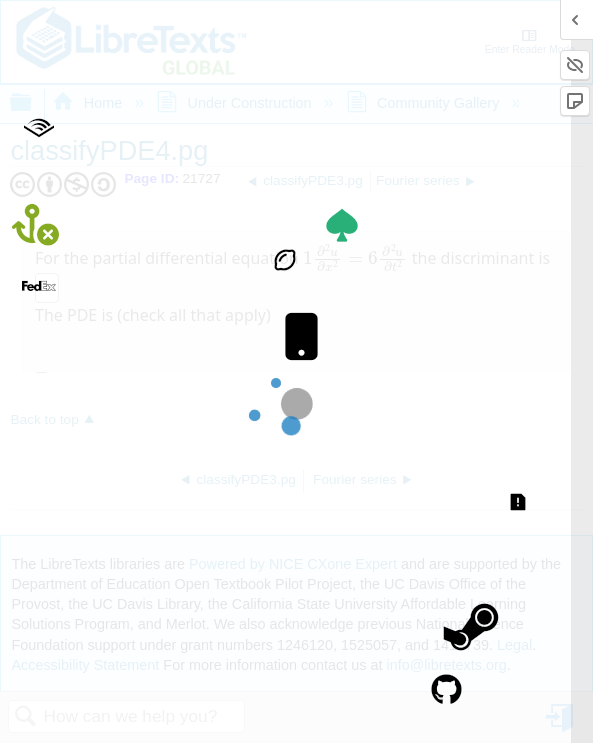 The height and width of the screenshot is (743, 593). What do you see at coordinates (301, 336) in the screenshot?
I see `indicates mobile device or smartphone` at bounding box center [301, 336].